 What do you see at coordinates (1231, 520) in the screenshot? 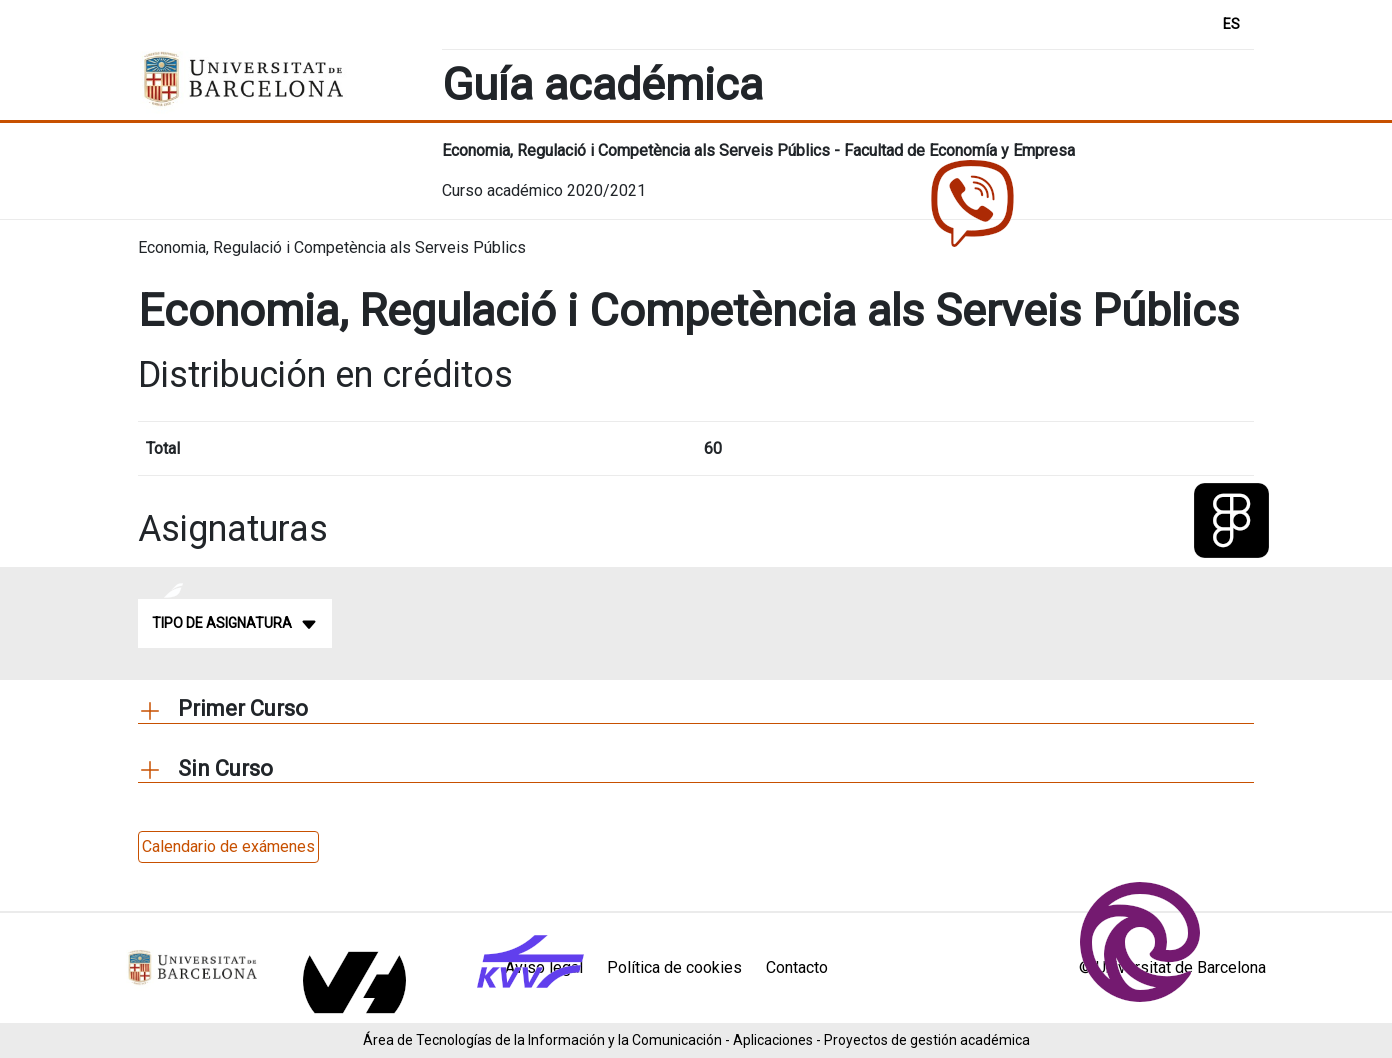
I see `open Figma design app` at bounding box center [1231, 520].